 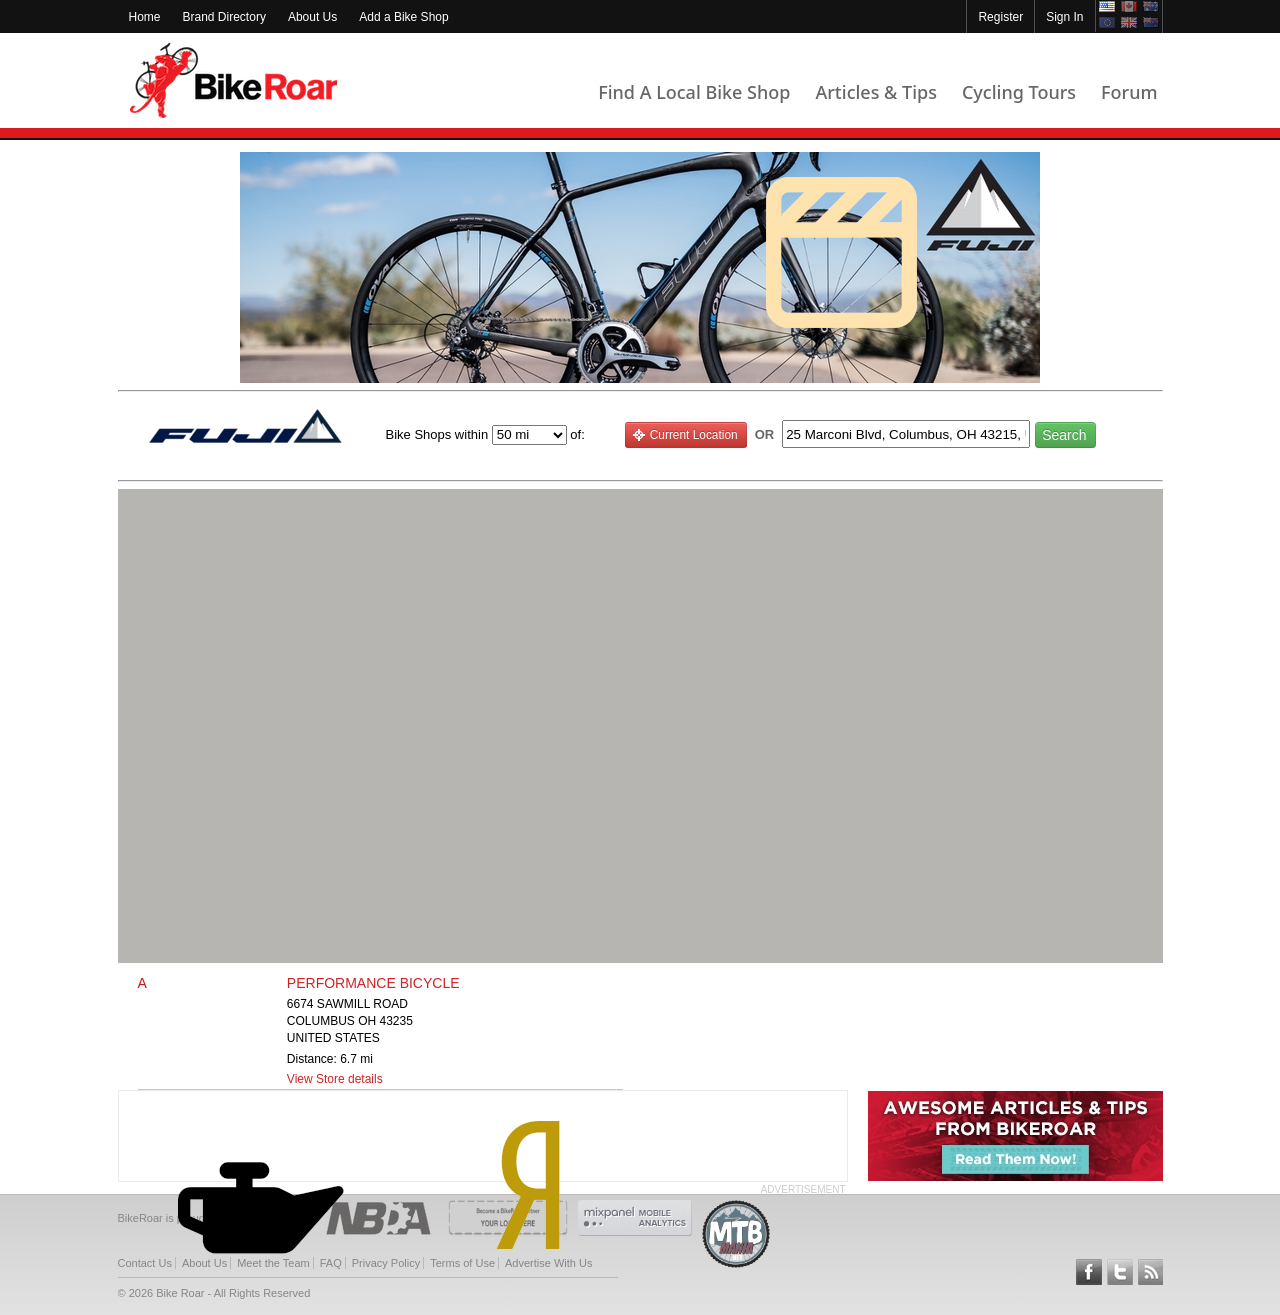 What do you see at coordinates (261, 1212) in the screenshot?
I see `access maintenance or service settings` at bounding box center [261, 1212].